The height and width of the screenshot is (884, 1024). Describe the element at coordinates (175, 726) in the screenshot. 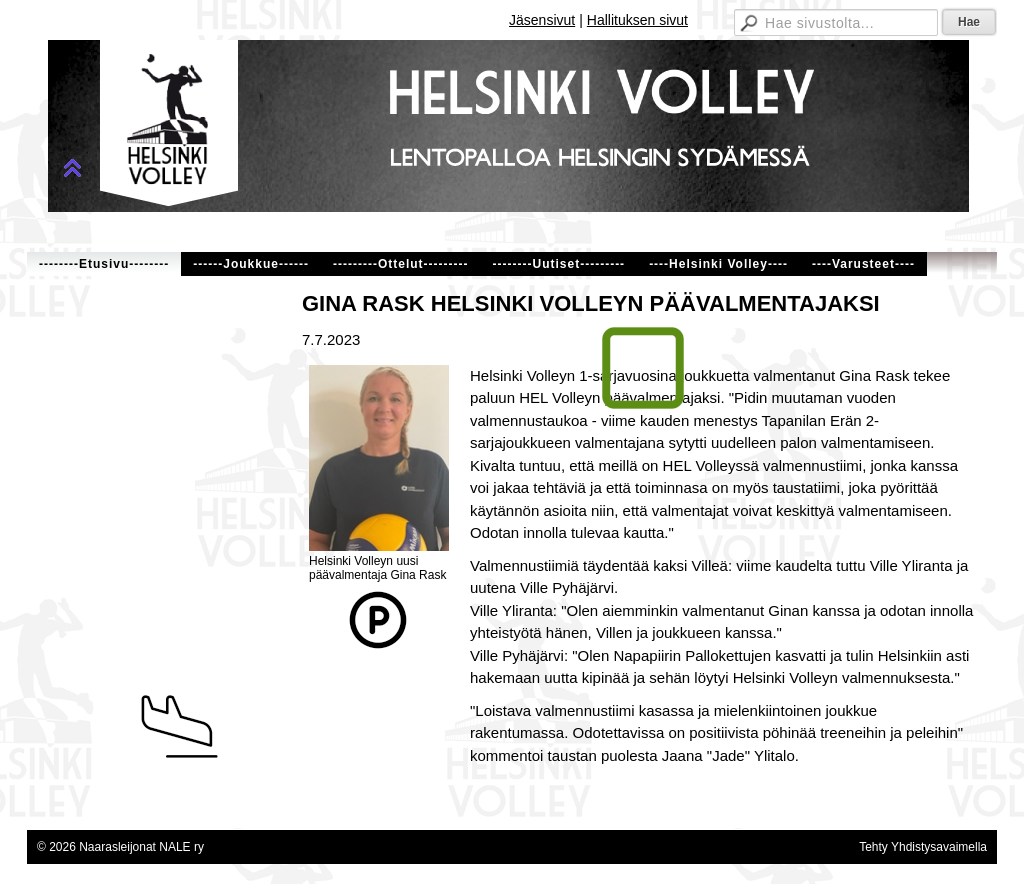

I see `indicates flight arrival or landing status` at that location.